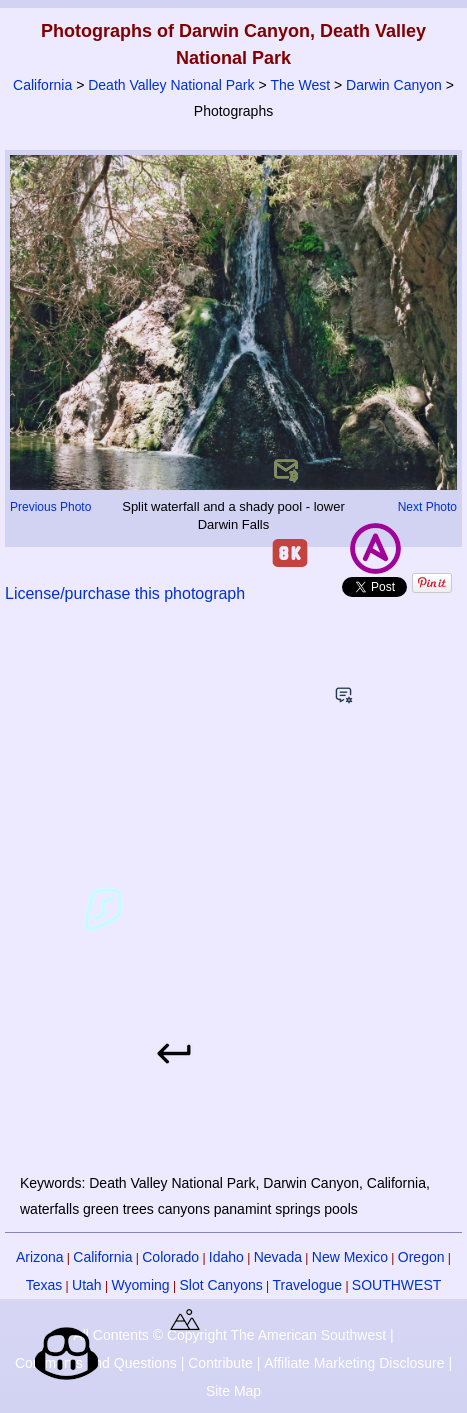 This screenshot has width=467, height=1413. What do you see at coordinates (103, 909) in the screenshot?
I see `open surfshark vpn app` at bounding box center [103, 909].